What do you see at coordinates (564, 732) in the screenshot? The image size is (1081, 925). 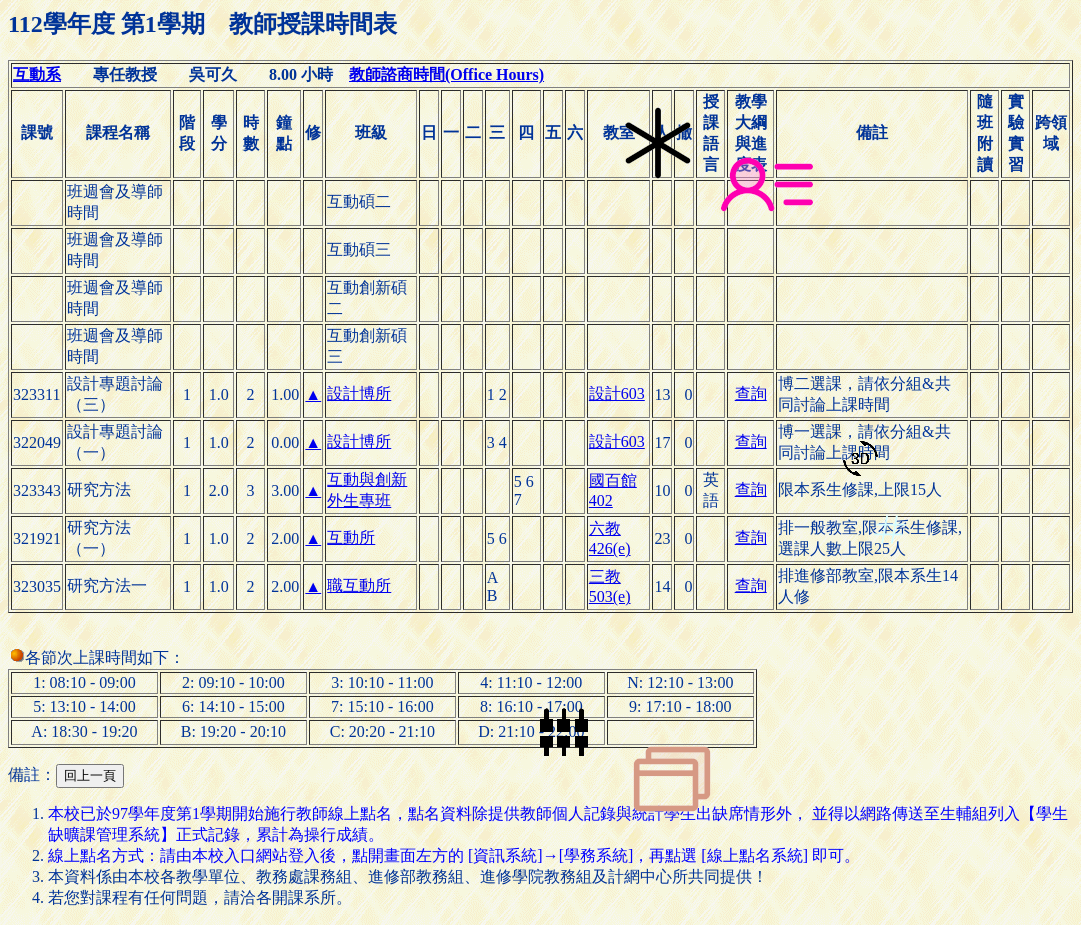 I see `configure audio or video input components` at bounding box center [564, 732].